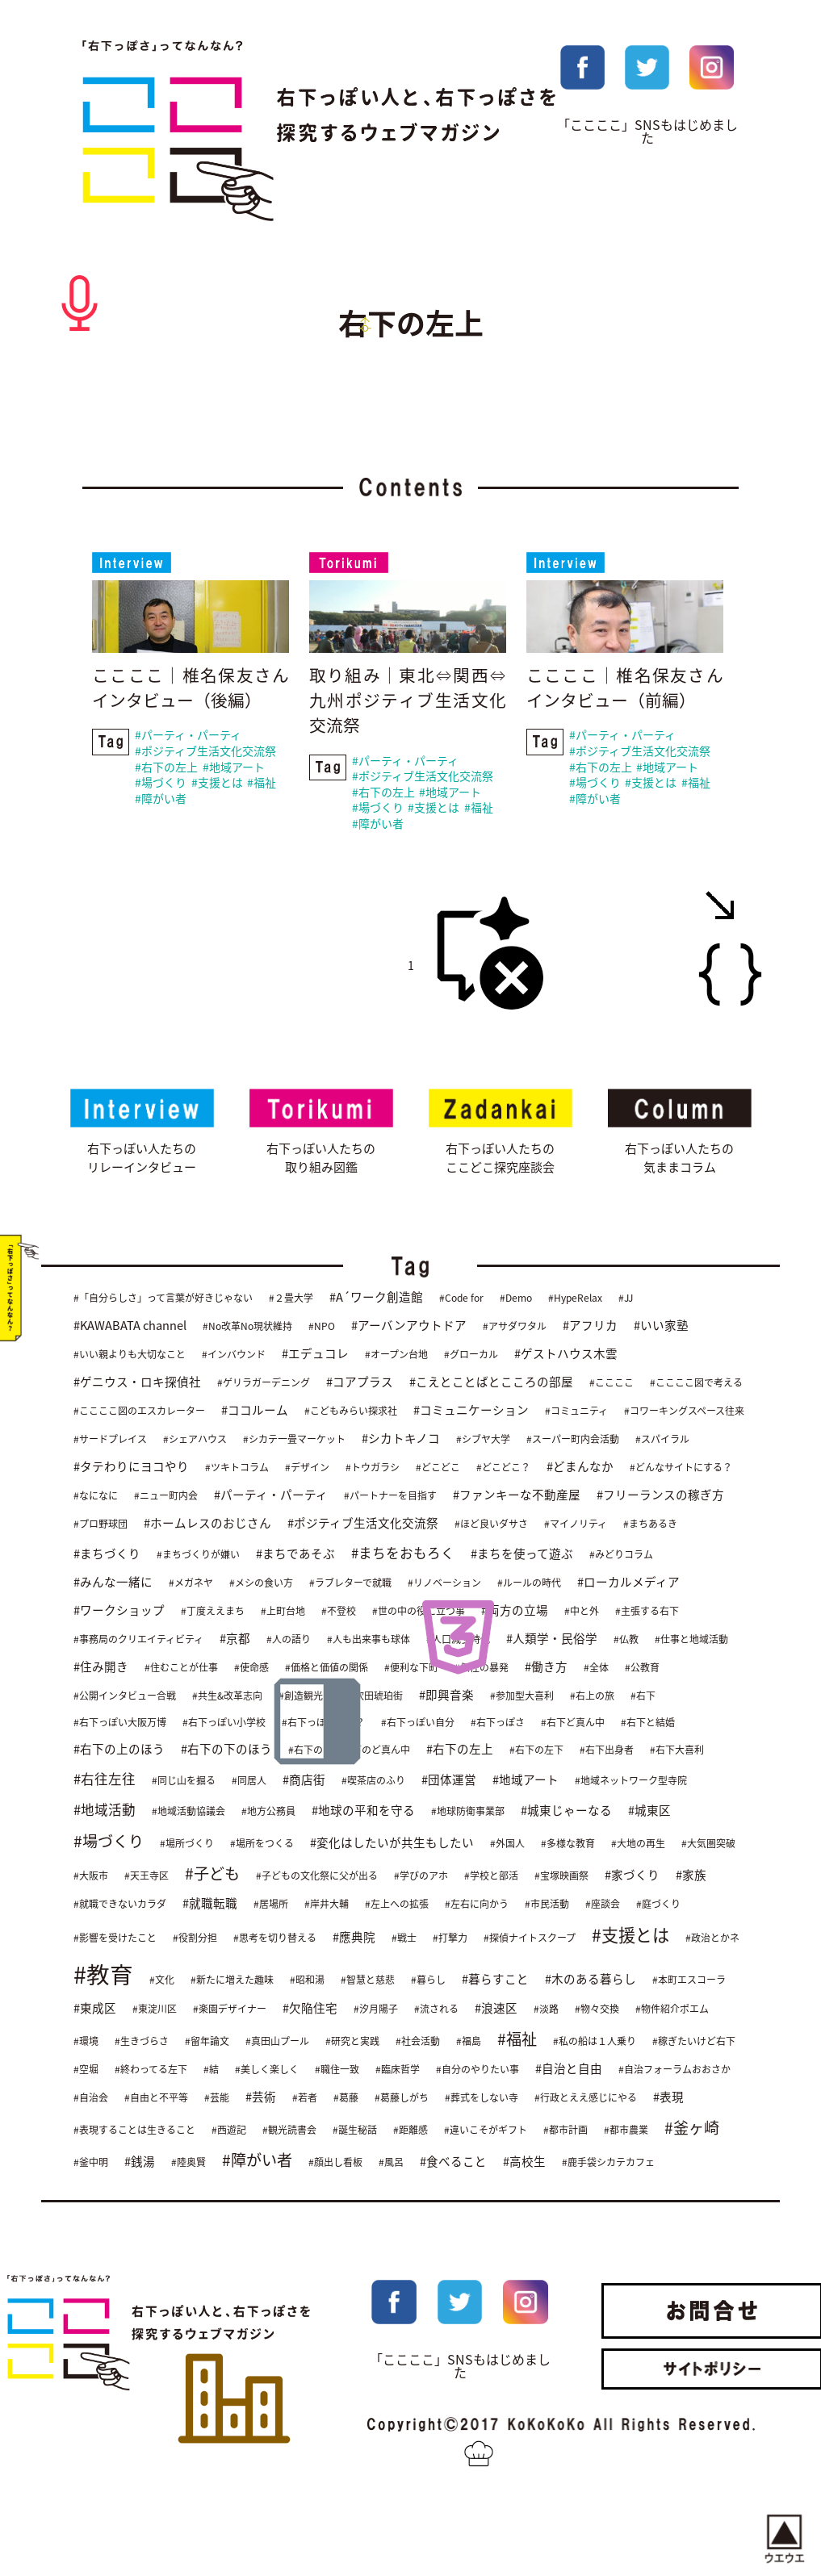 The image size is (821, 2576). What do you see at coordinates (487, 953) in the screenshot?
I see `ai chat error or failed response` at bounding box center [487, 953].